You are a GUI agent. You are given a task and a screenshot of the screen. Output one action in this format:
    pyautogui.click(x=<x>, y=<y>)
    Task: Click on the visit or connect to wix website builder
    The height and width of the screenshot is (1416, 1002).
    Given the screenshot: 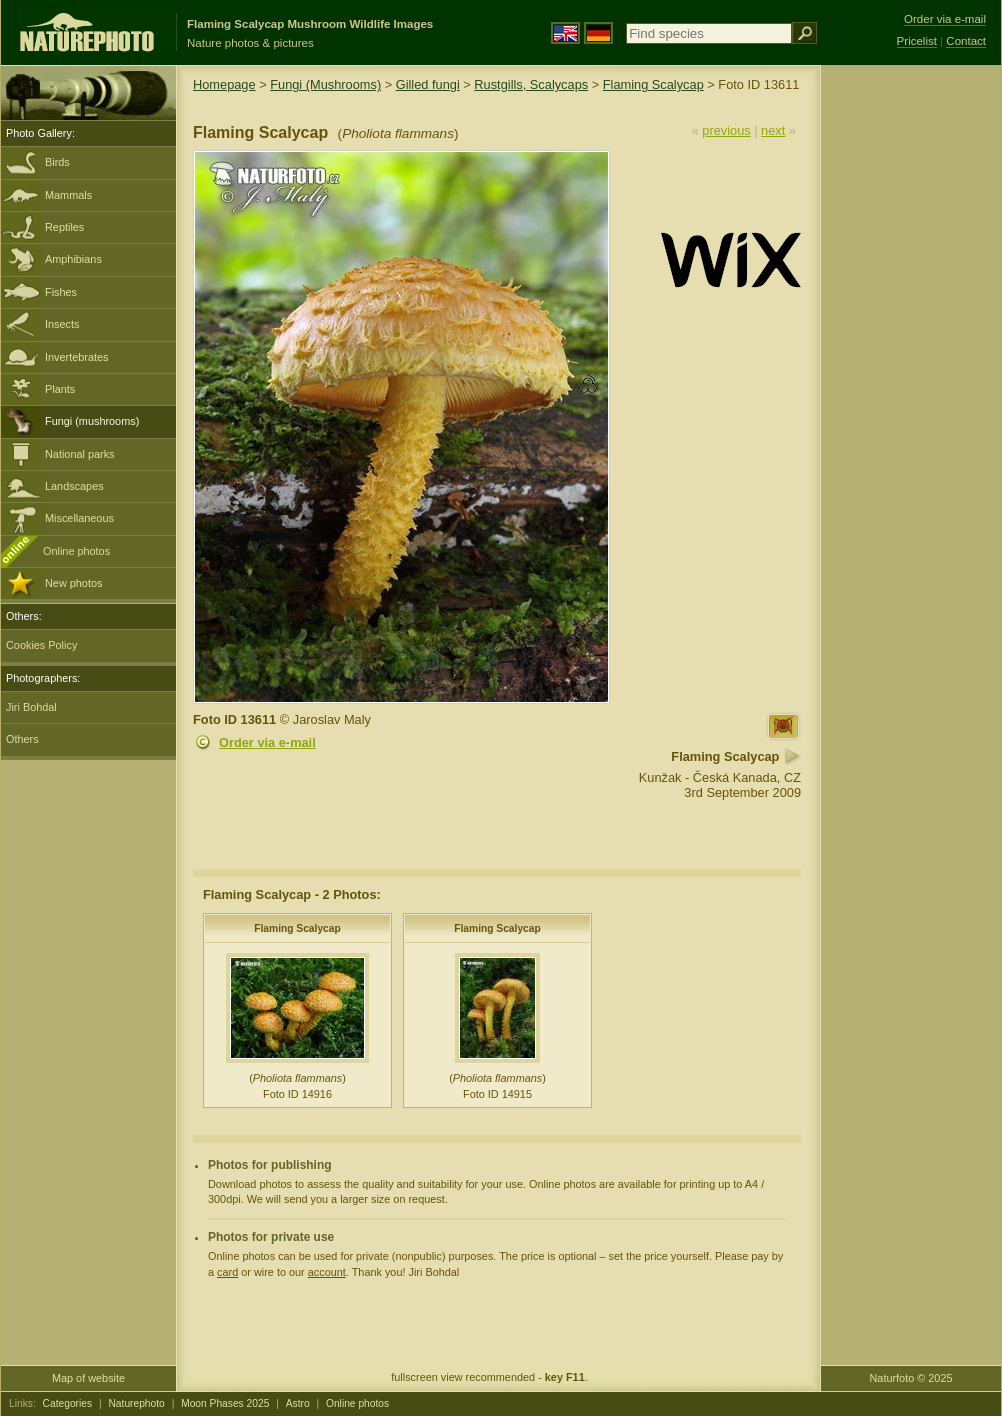 What is the action you would take?
    pyautogui.click(x=731, y=260)
    